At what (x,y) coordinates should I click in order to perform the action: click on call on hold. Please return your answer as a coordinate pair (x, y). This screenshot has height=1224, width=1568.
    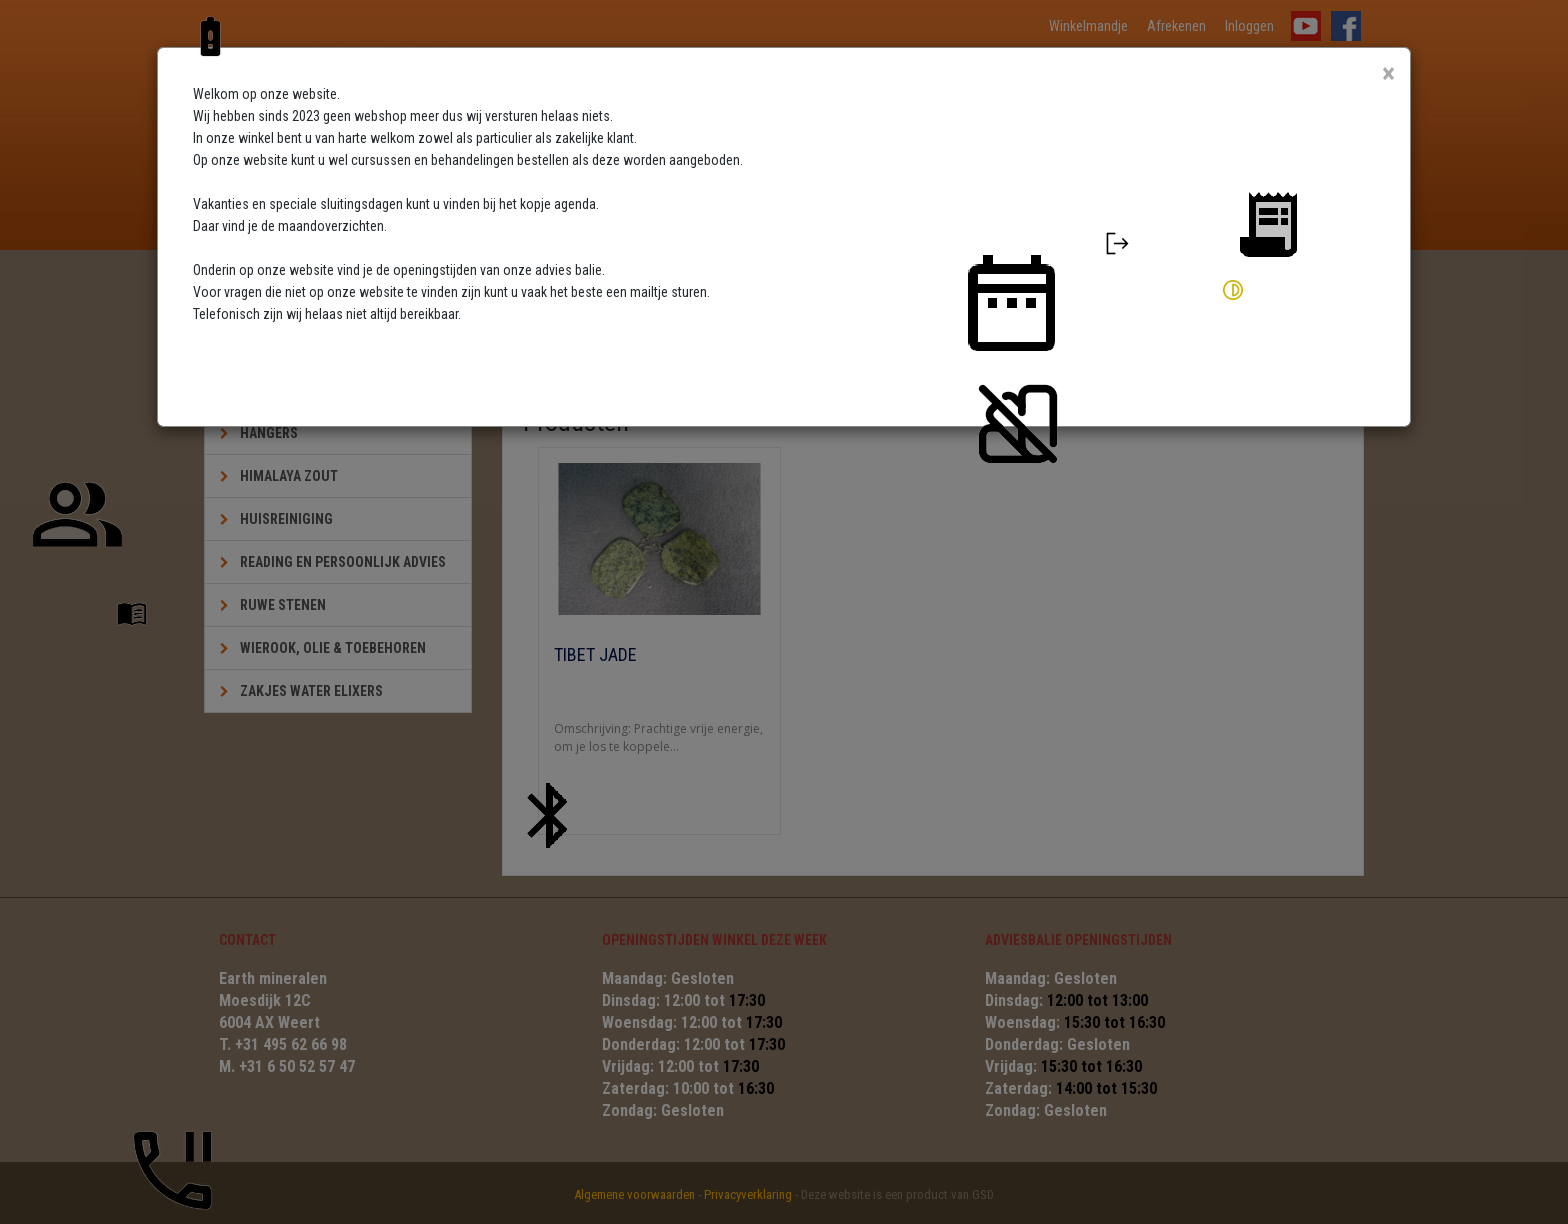
    Looking at the image, I should click on (172, 1170).